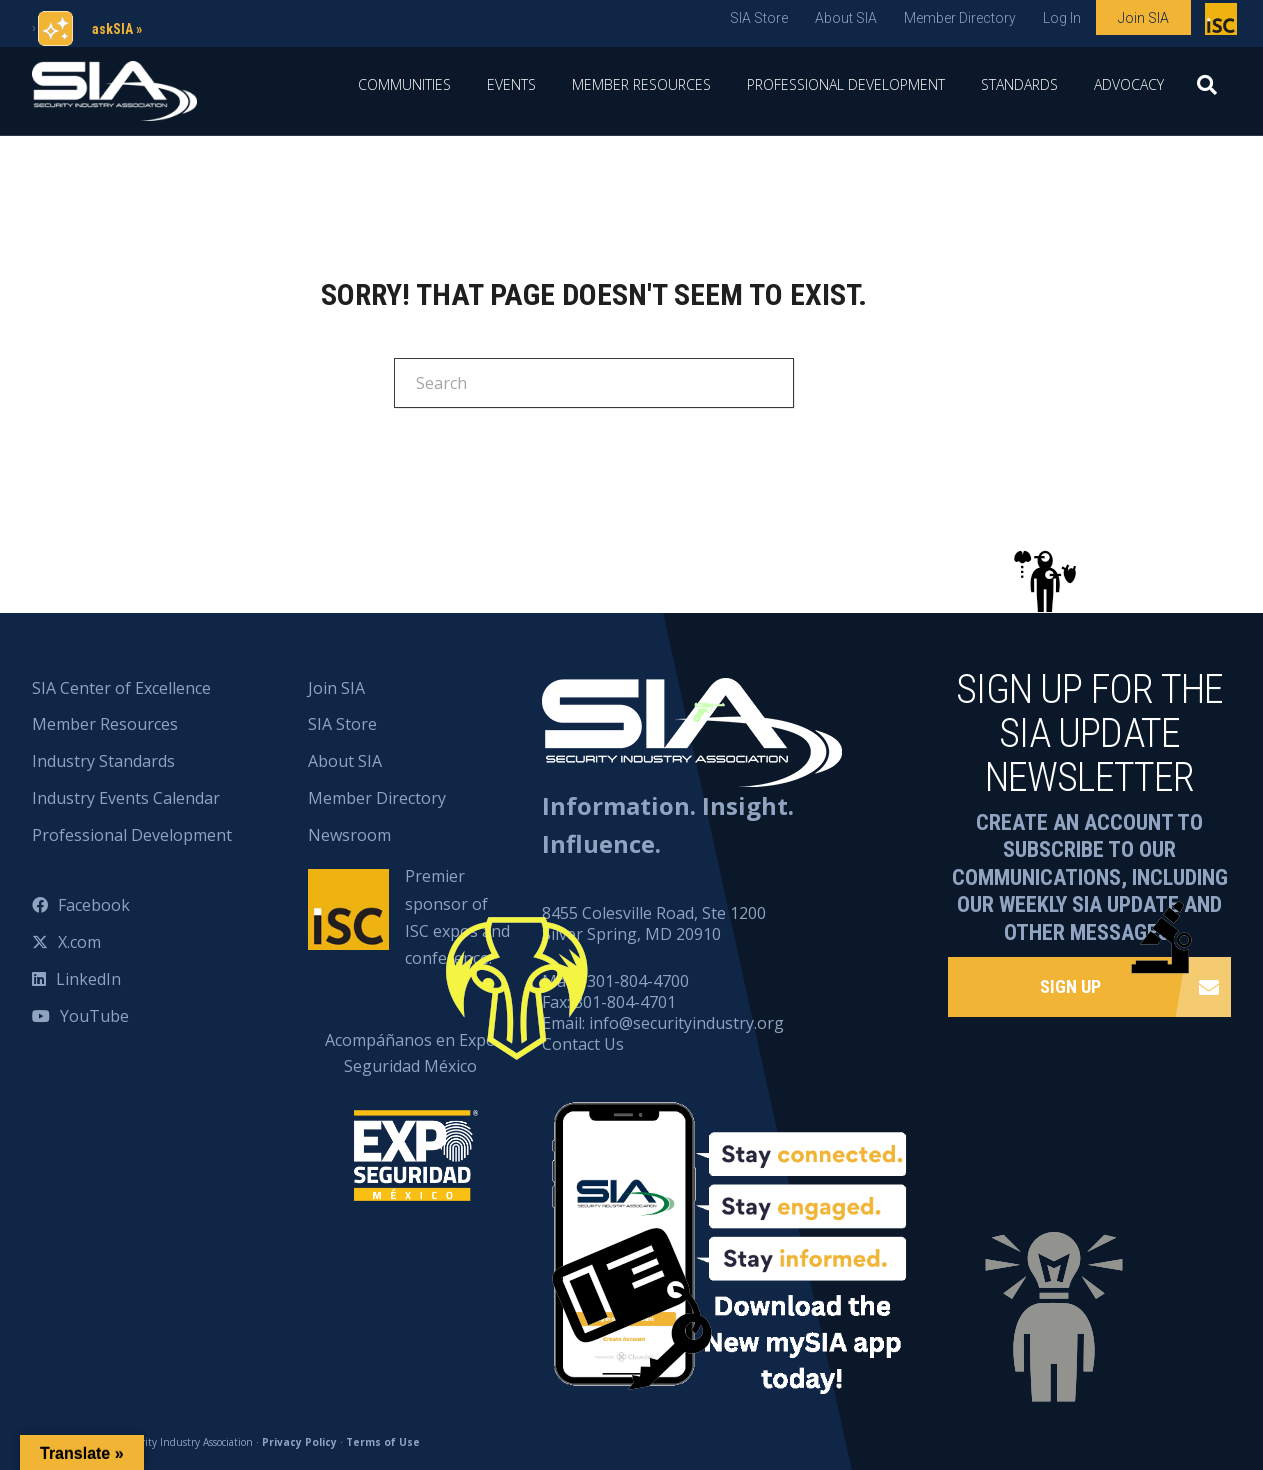 This screenshot has height=1470, width=1263. Describe the element at coordinates (1044, 581) in the screenshot. I see `view body anatomy or organ systems` at that location.